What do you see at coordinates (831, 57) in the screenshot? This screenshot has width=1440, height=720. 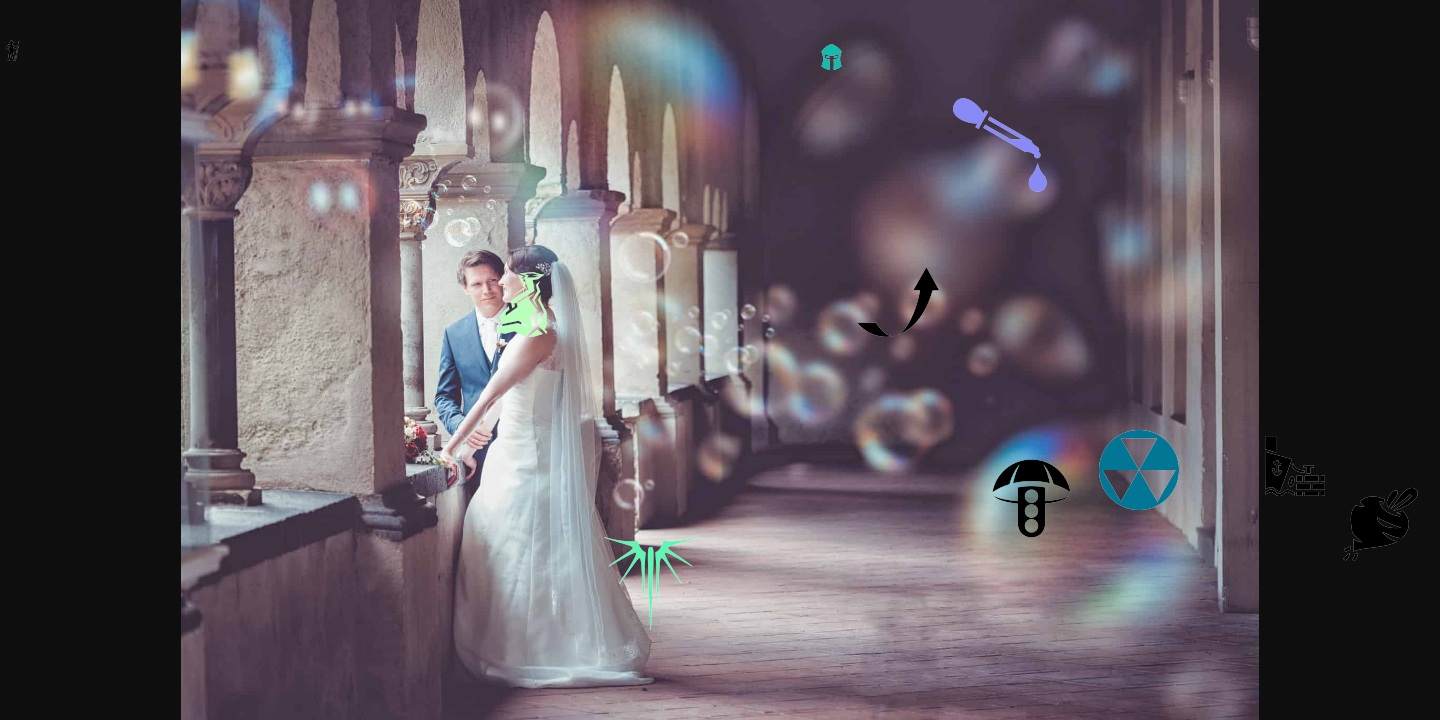 I see `select warrior or knight character class` at bounding box center [831, 57].